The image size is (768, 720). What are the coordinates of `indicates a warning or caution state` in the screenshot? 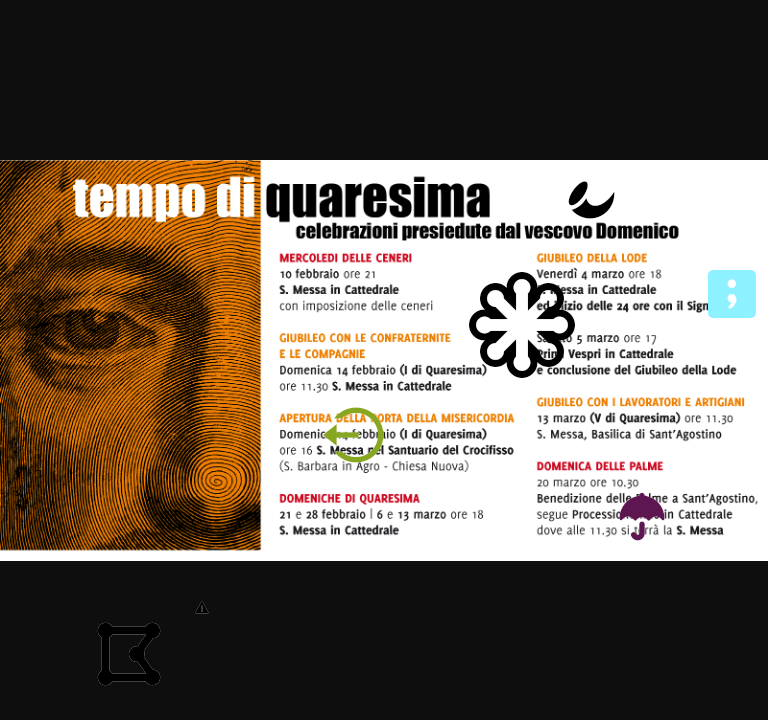 It's located at (202, 608).